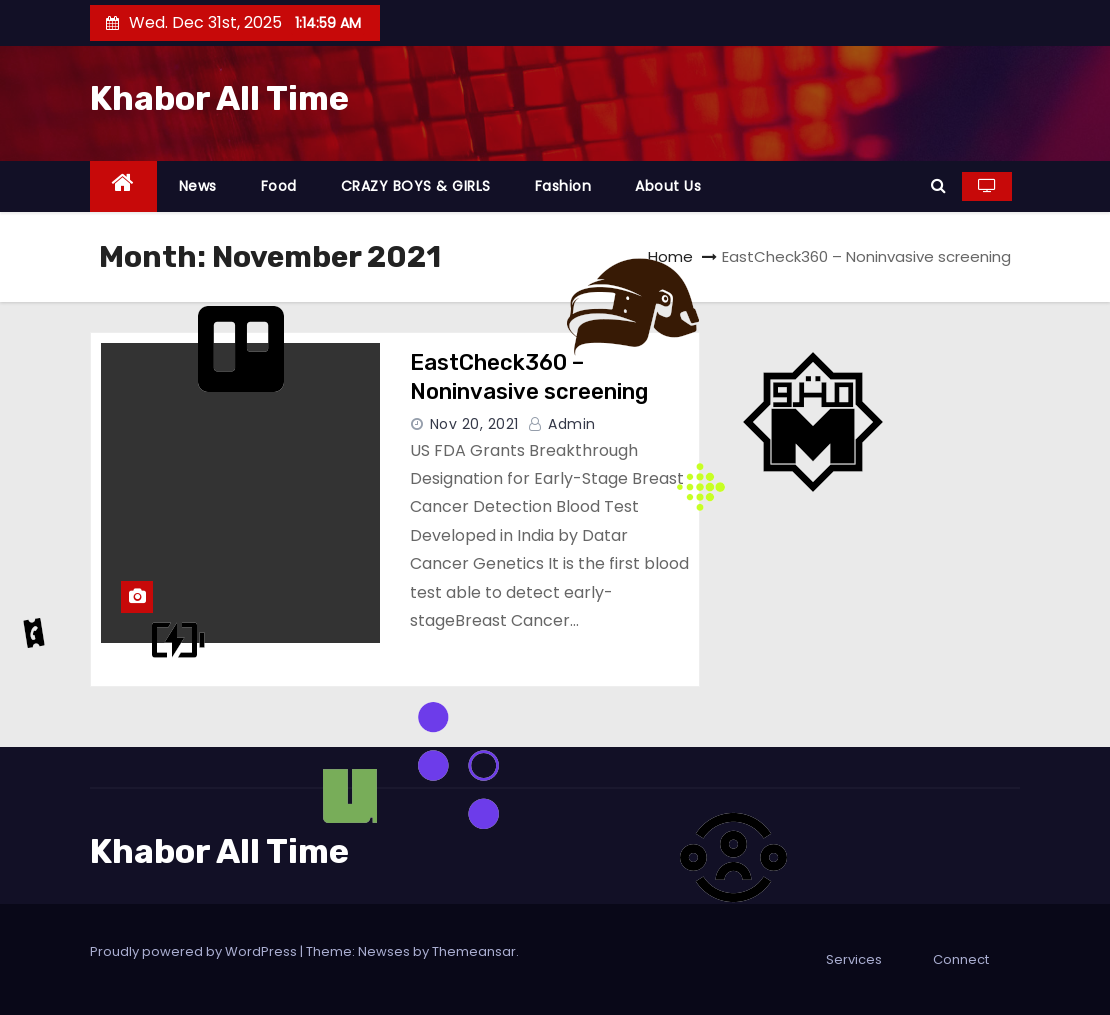 This screenshot has width=1110, height=1015. What do you see at coordinates (633, 307) in the screenshot?
I see `launch PUBG (PlayerUnknown's Battlegrounds) game` at bounding box center [633, 307].